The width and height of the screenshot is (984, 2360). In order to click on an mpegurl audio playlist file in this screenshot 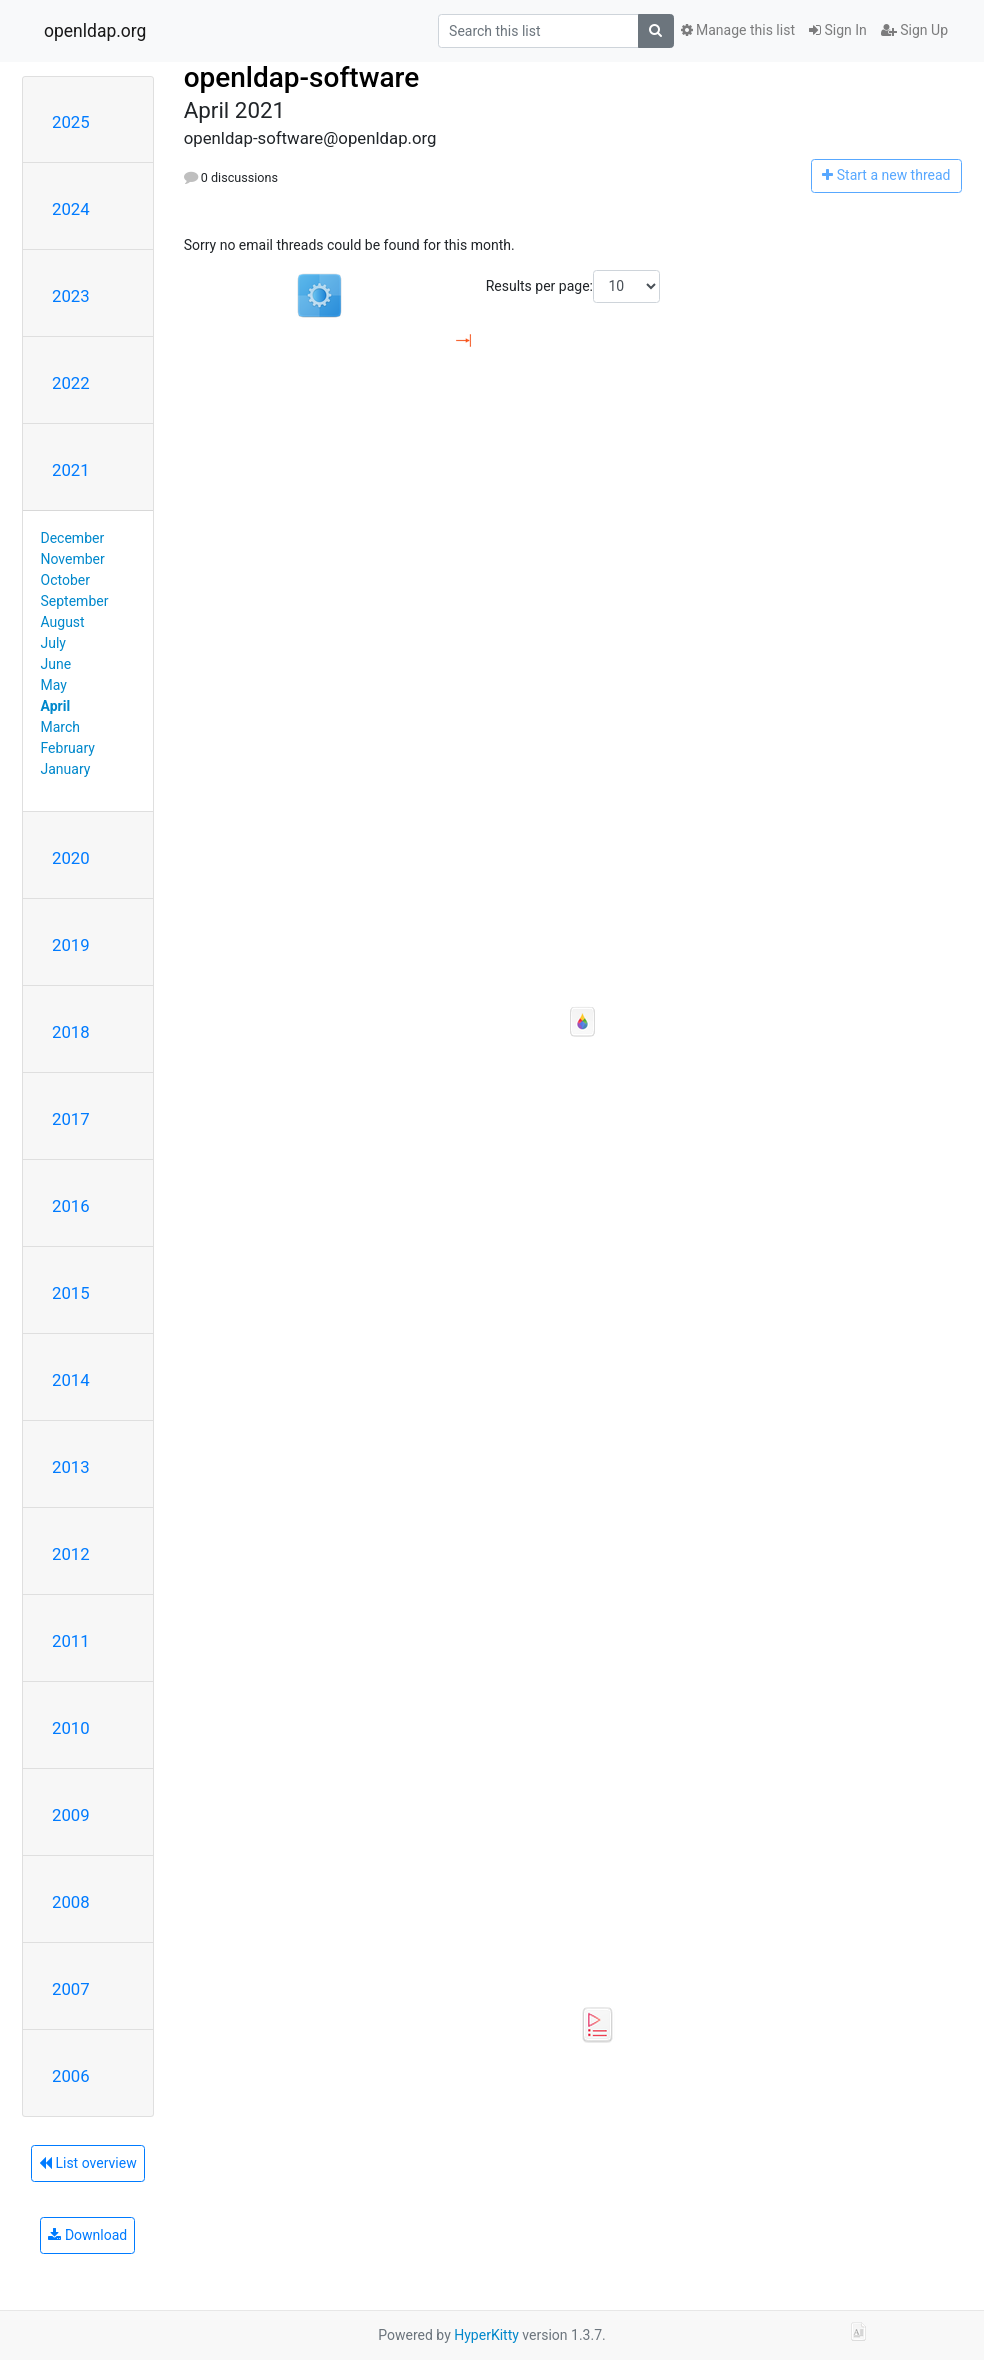, I will do `click(597, 2024)`.